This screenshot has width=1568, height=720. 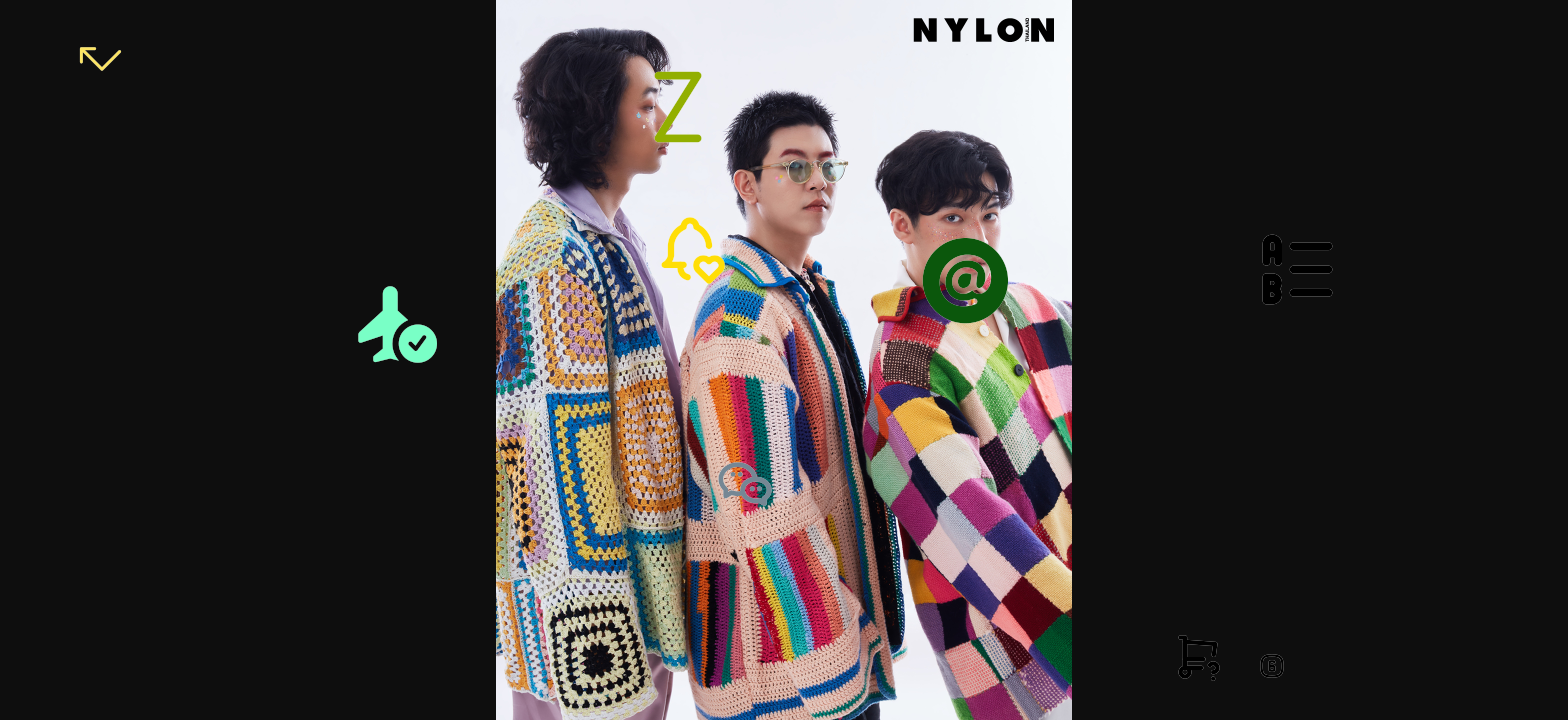 I want to click on access email or contact options, so click(x=965, y=280).